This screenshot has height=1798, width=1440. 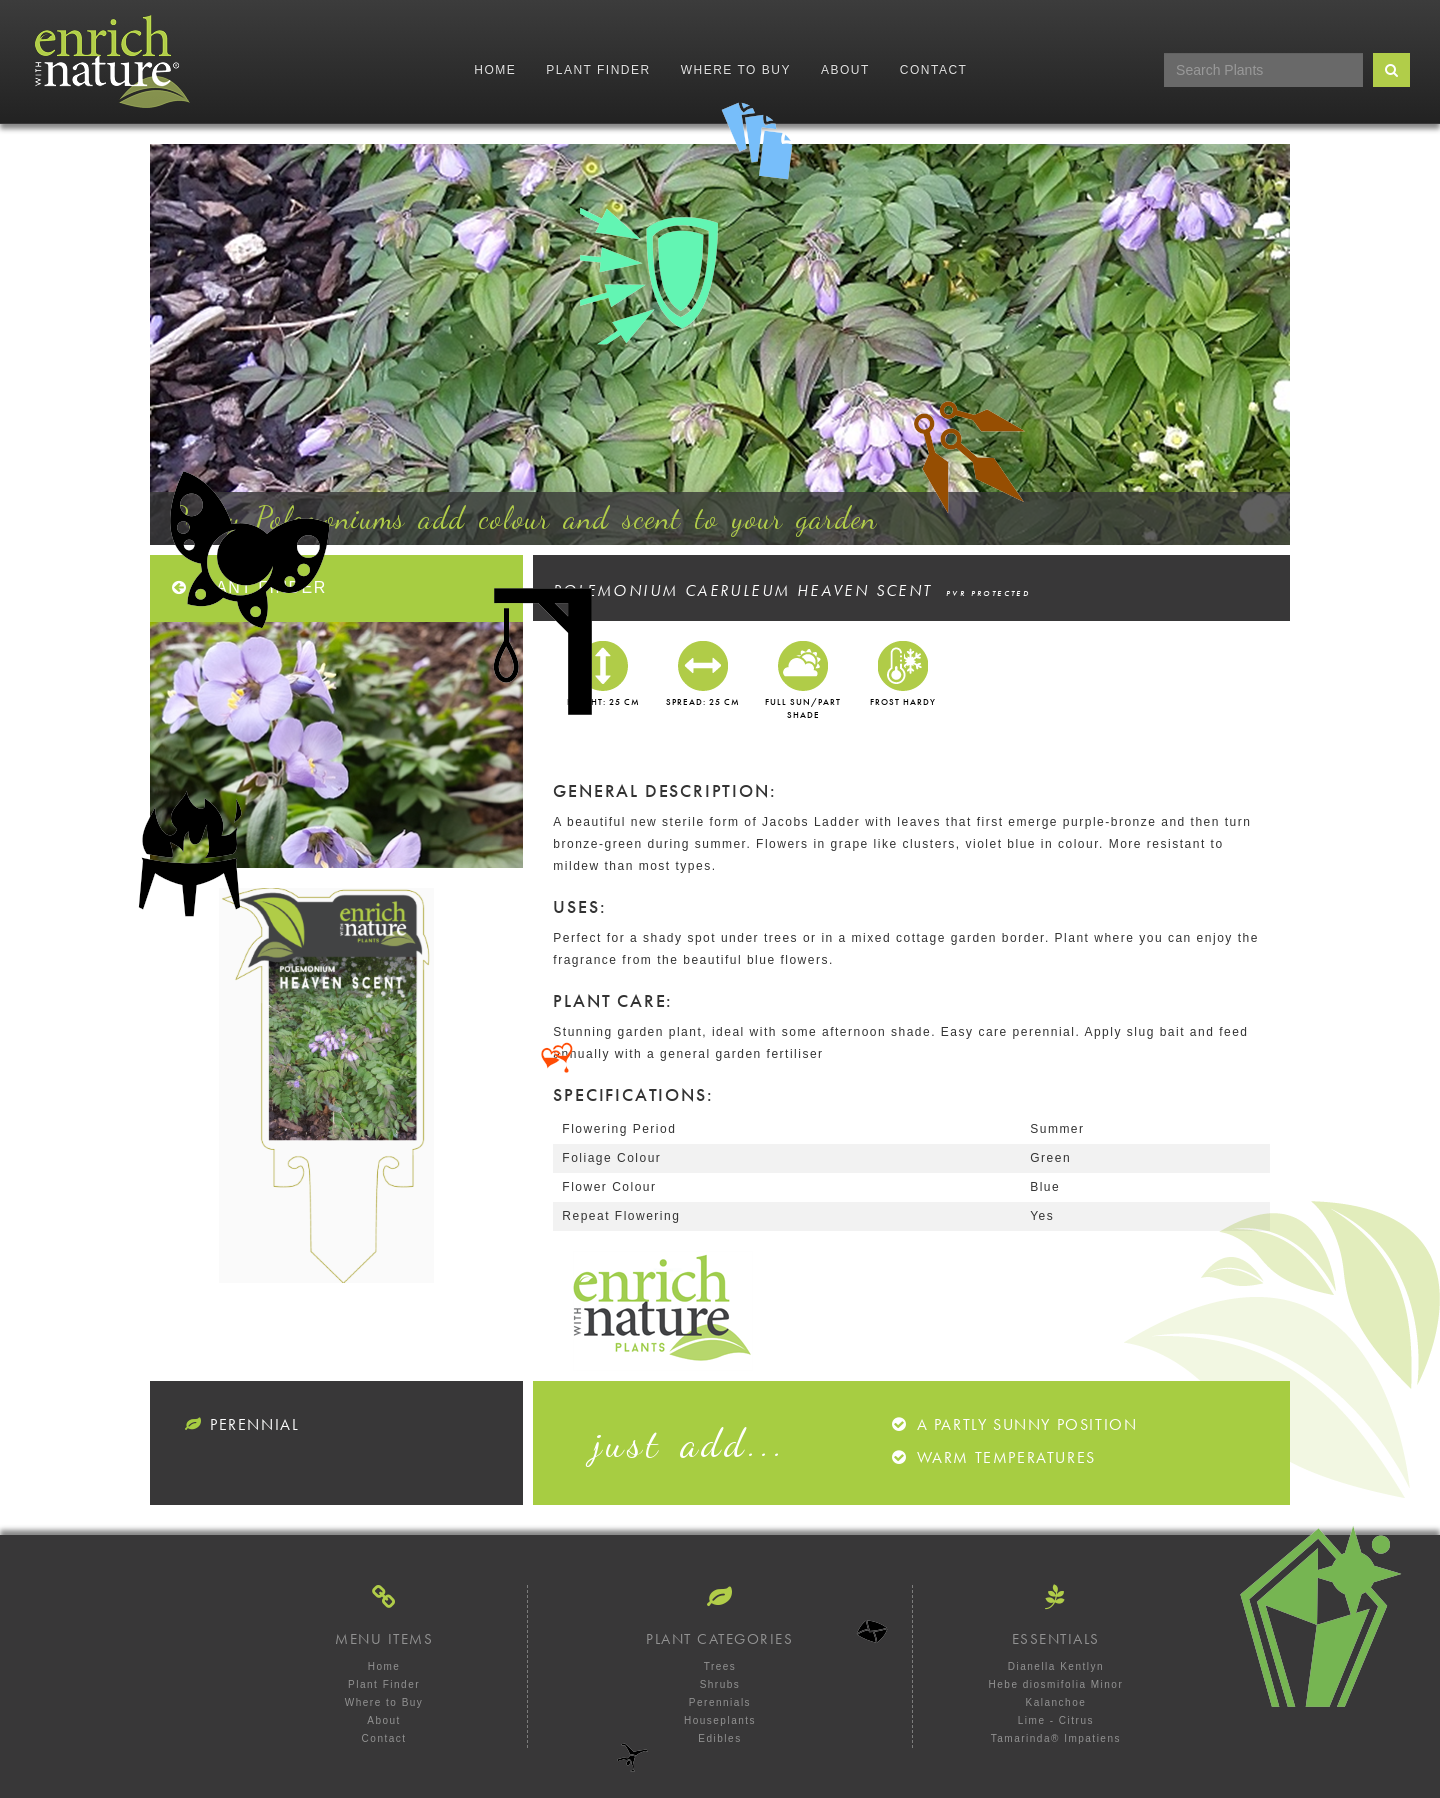 What do you see at coordinates (757, 141) in the screenshot?
I see `access your files and documents` at bounding box center [757, 141].